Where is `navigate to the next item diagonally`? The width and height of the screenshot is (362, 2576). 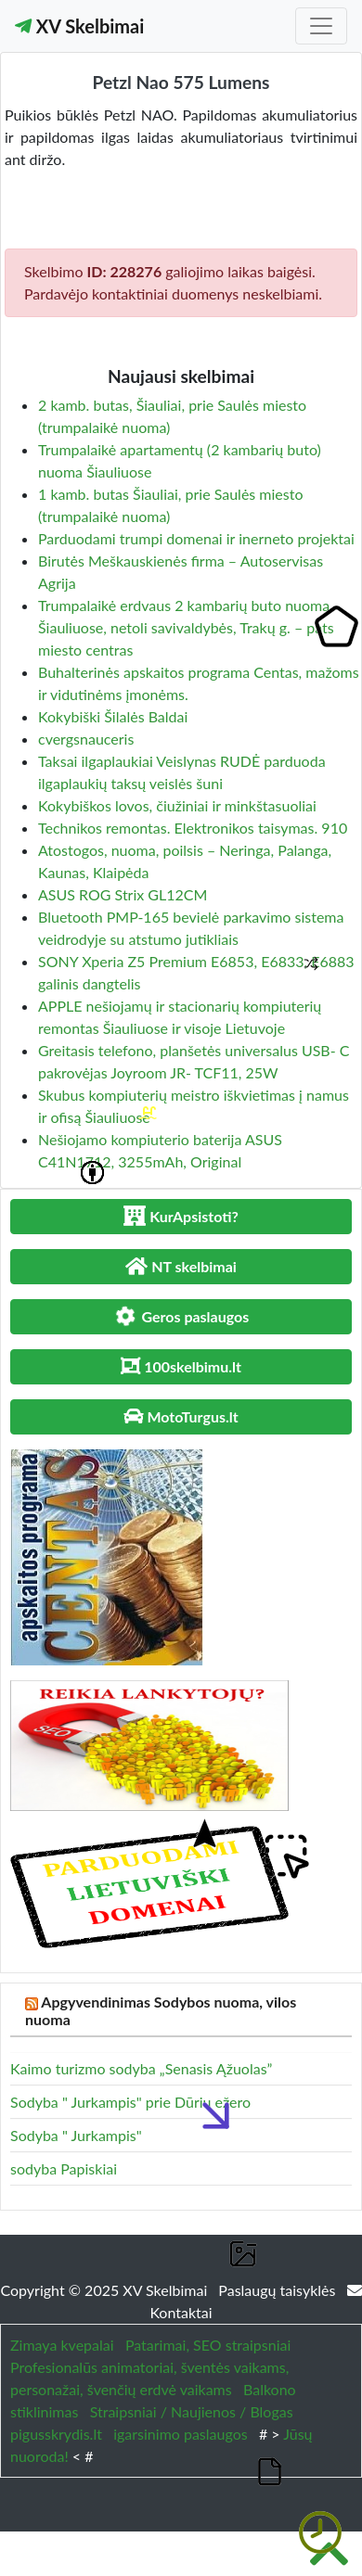
navigate to the next item diagonally is located at coordinates (215, 2115).